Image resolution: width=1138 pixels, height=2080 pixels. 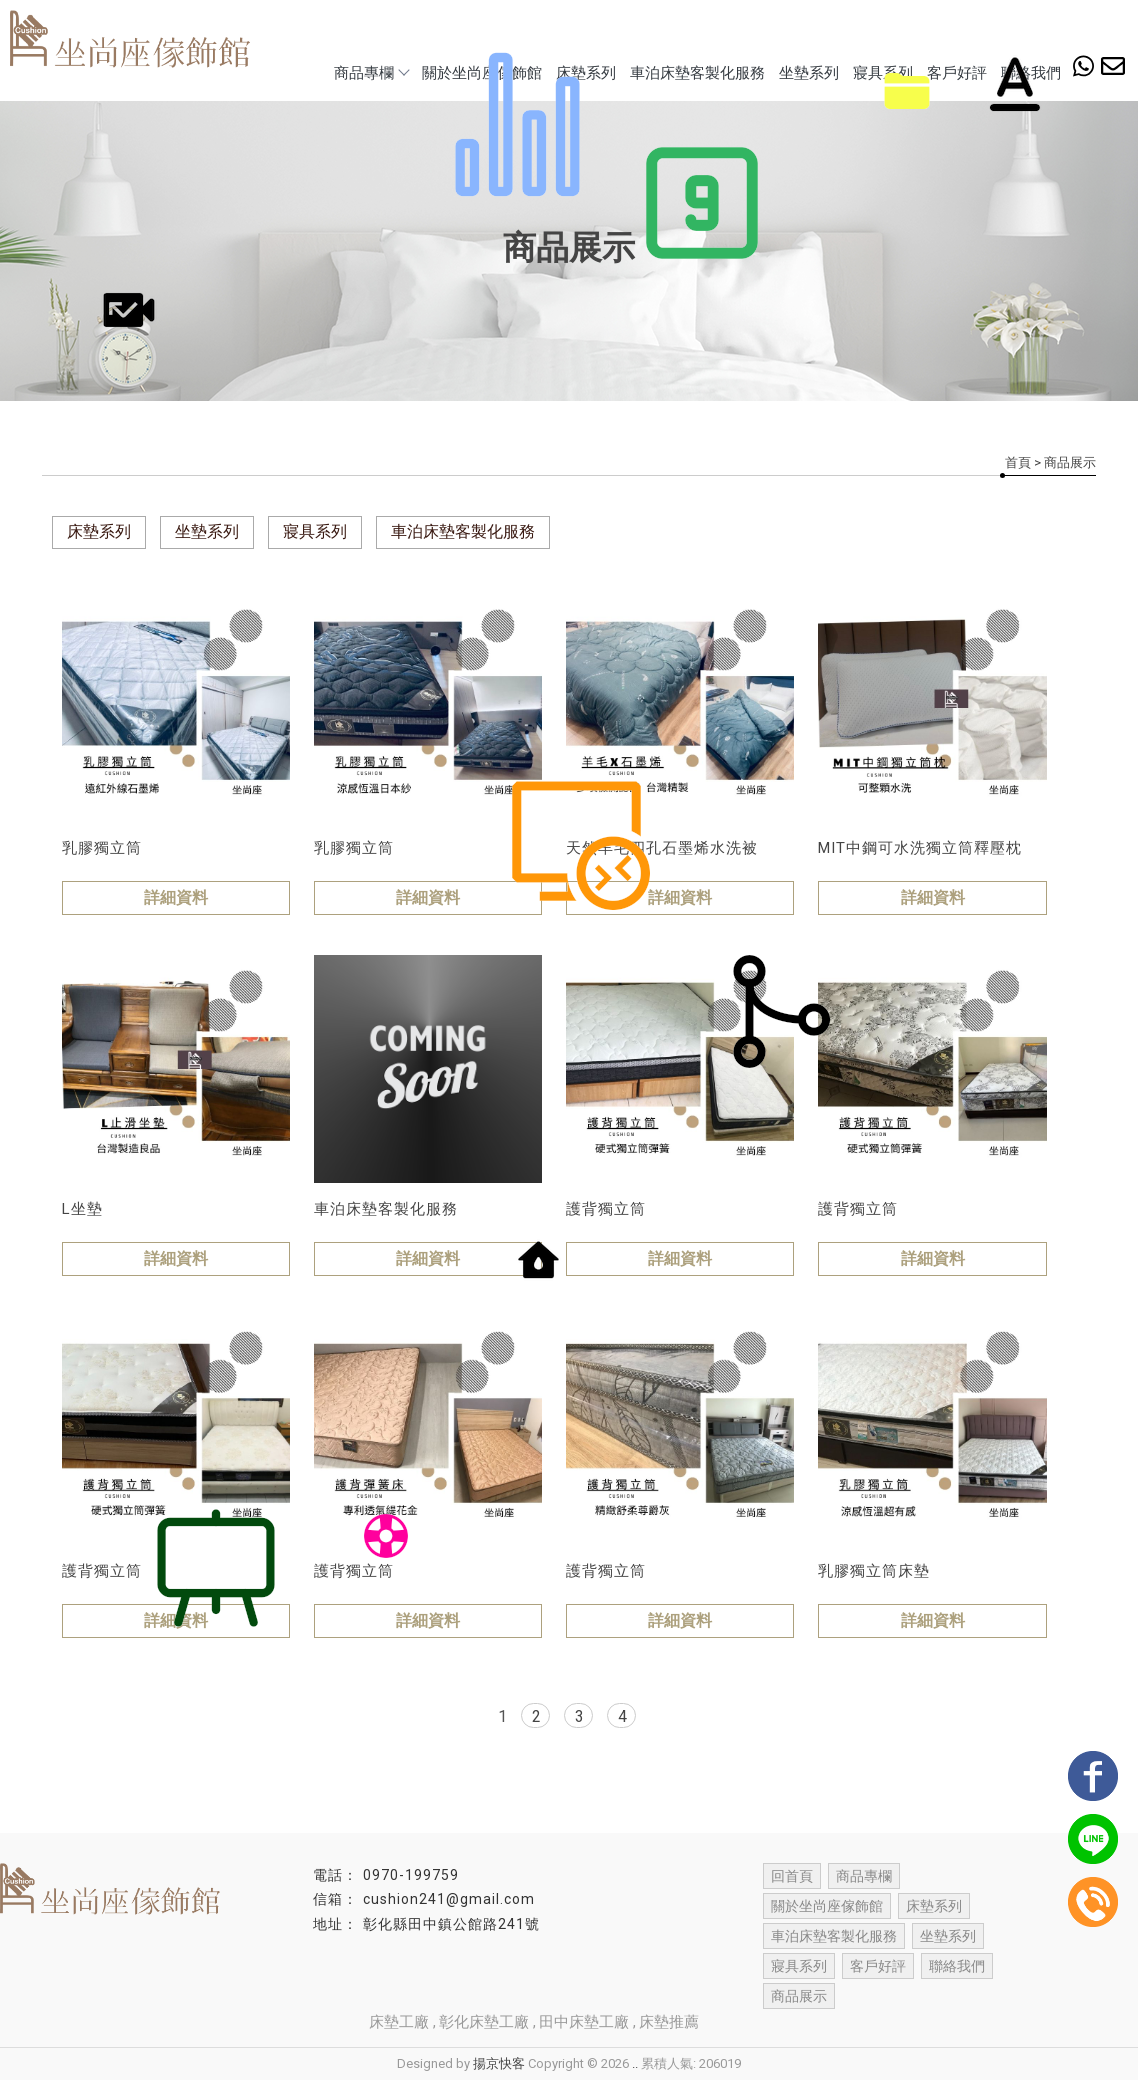 What do you see at coordinates (538, 1260) in the screenshot?
I see `indicates water damage or leak detected in home` at bounding box center [538, 1260].